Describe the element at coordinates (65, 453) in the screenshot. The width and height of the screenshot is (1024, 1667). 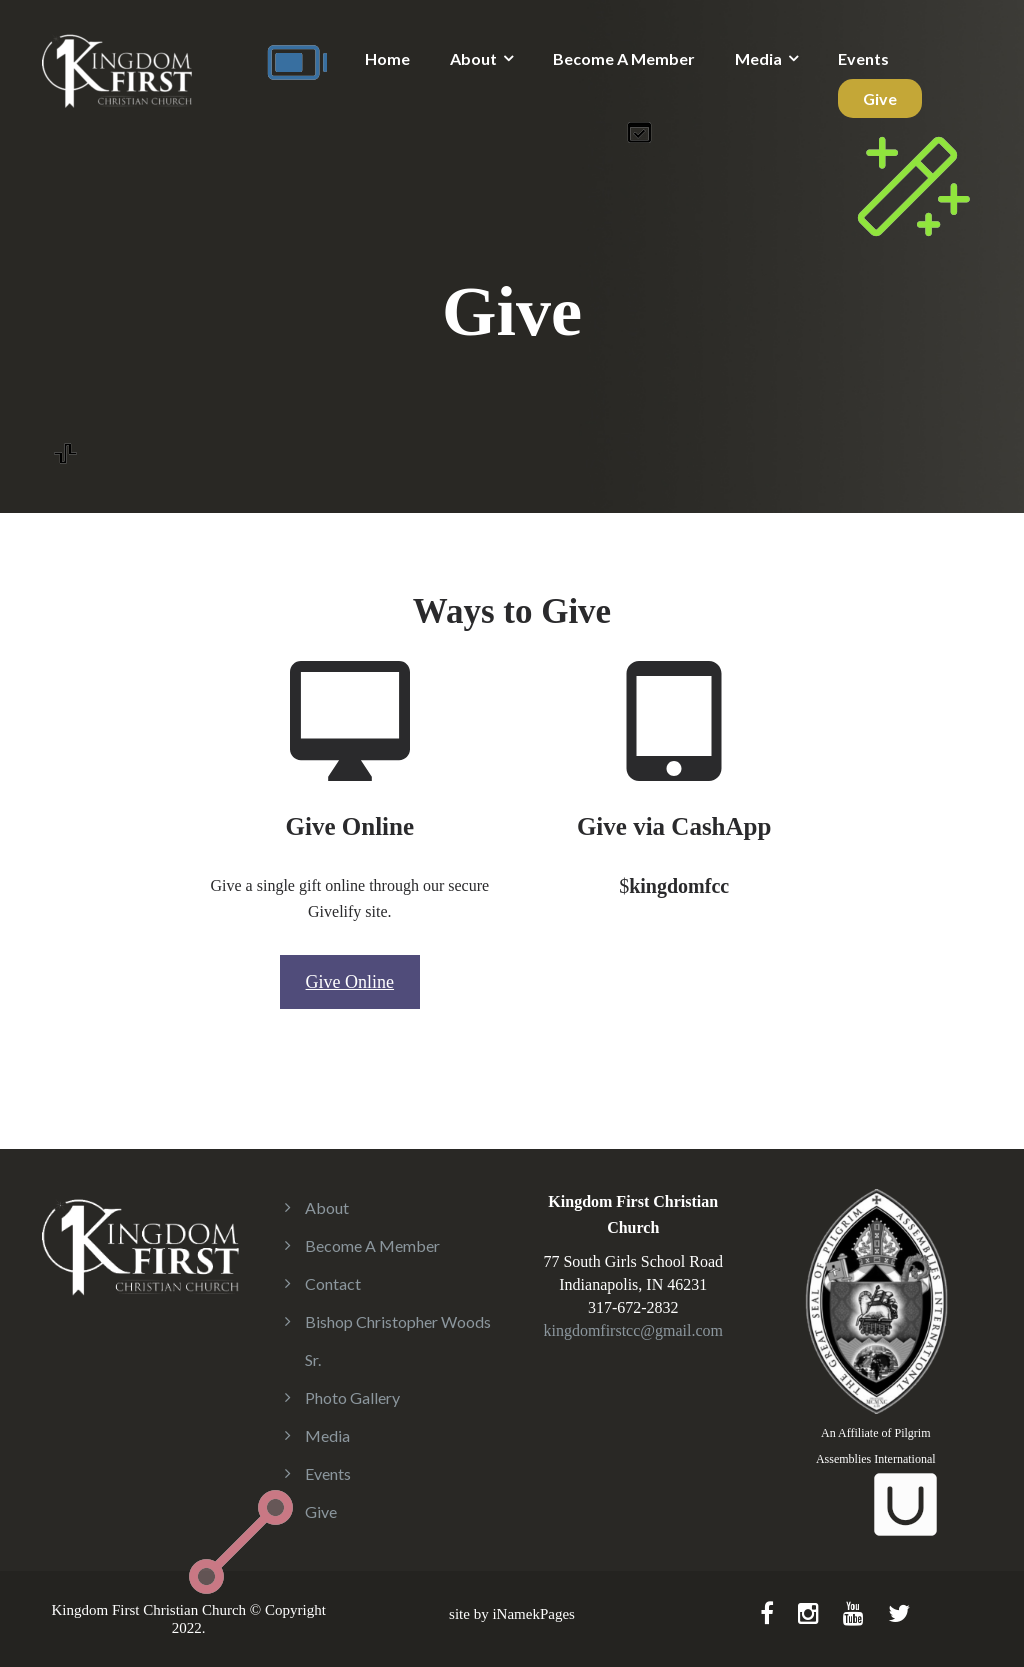
I see `toggle square wave signal output` at that location.